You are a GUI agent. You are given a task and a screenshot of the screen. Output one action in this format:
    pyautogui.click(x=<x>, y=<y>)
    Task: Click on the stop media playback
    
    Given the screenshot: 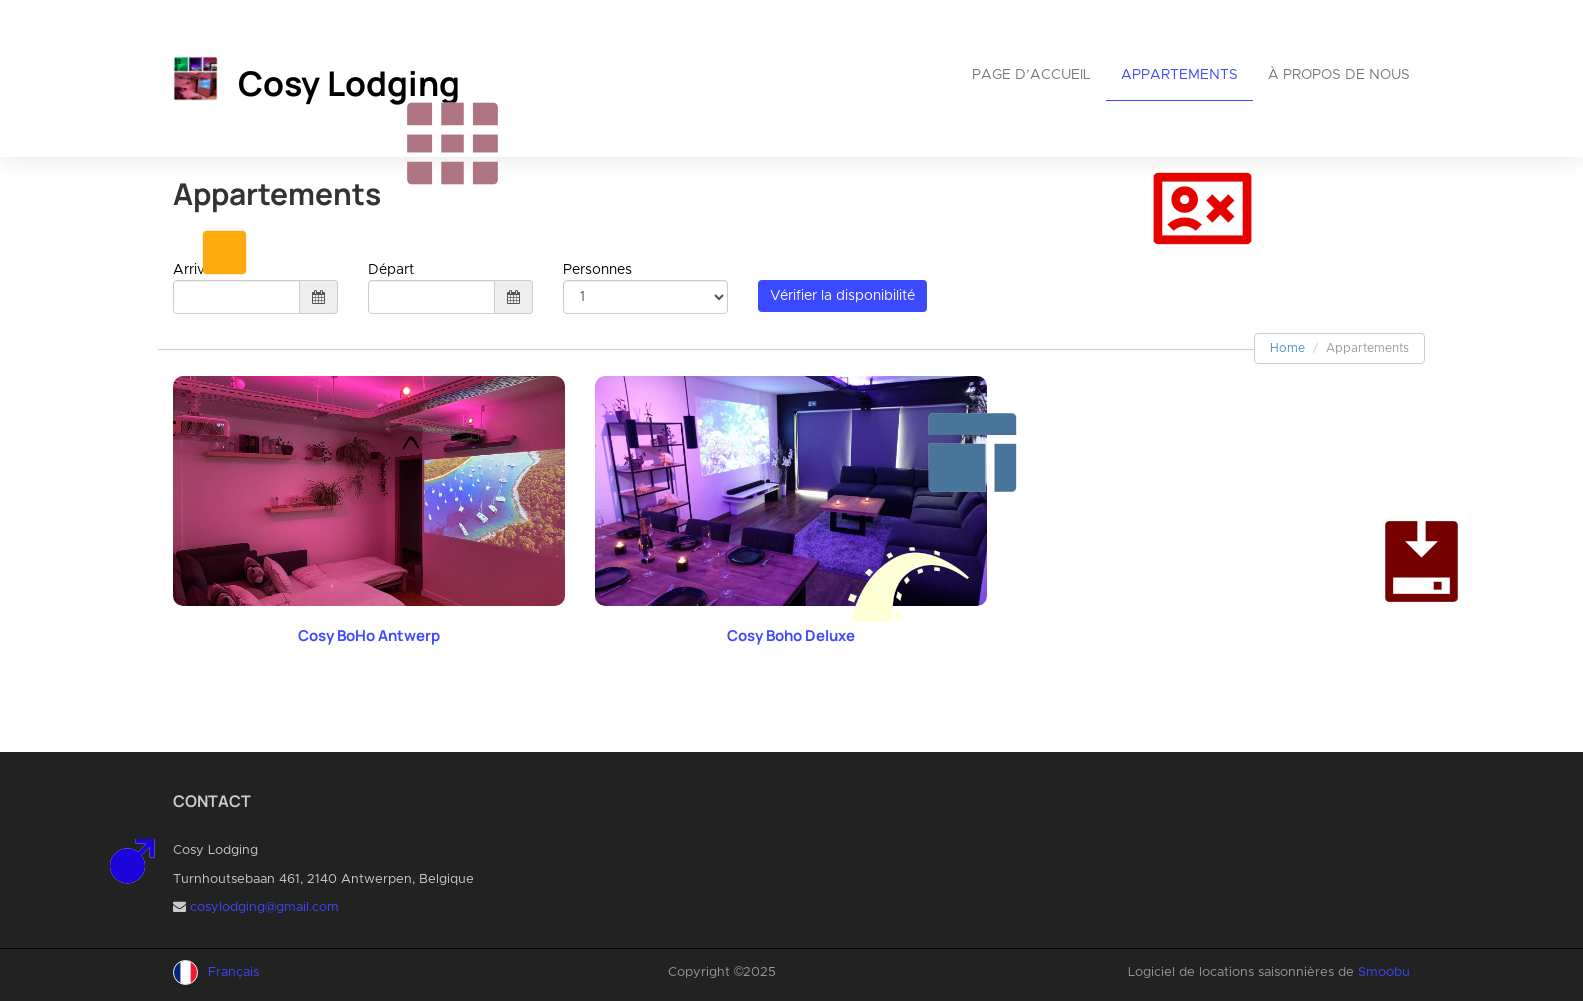 What is the action you would take?
    pyautogui.click(x=224, y=252)
    